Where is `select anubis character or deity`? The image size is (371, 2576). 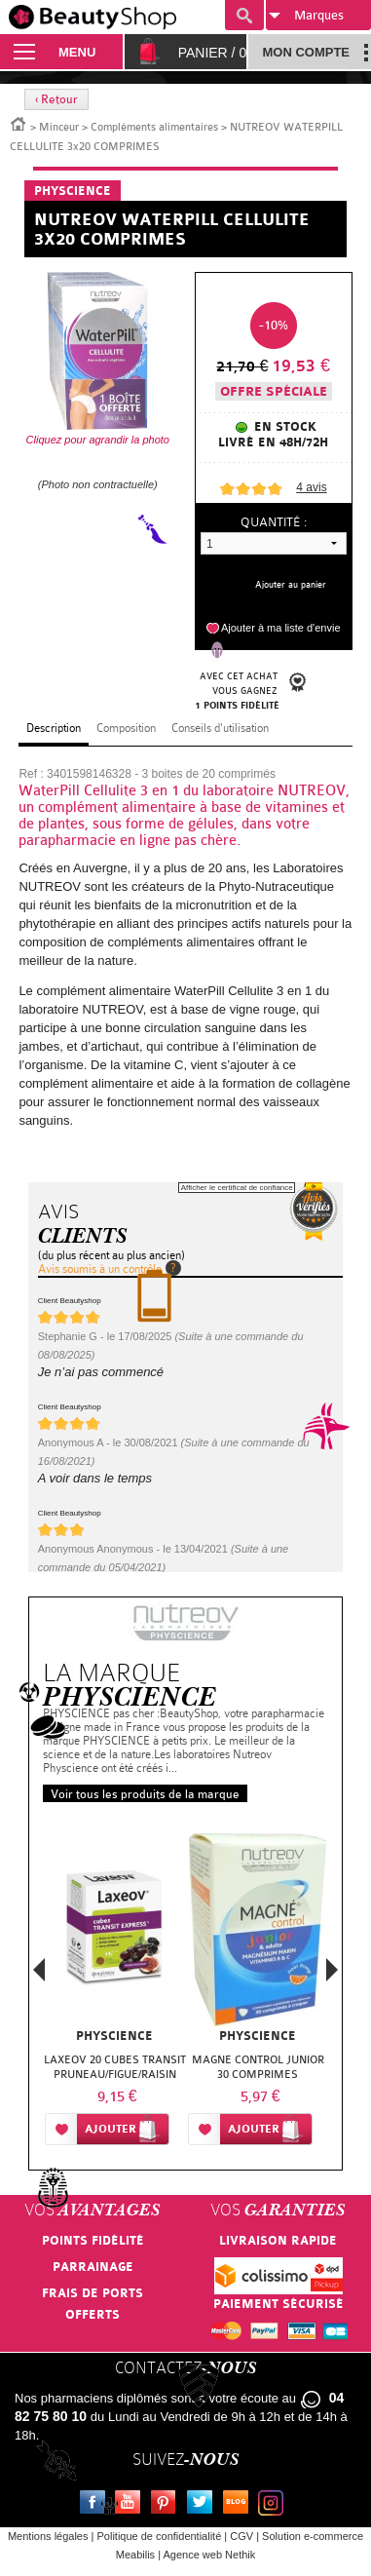
select anubis character or deity is located at coordinates (326, 1426).